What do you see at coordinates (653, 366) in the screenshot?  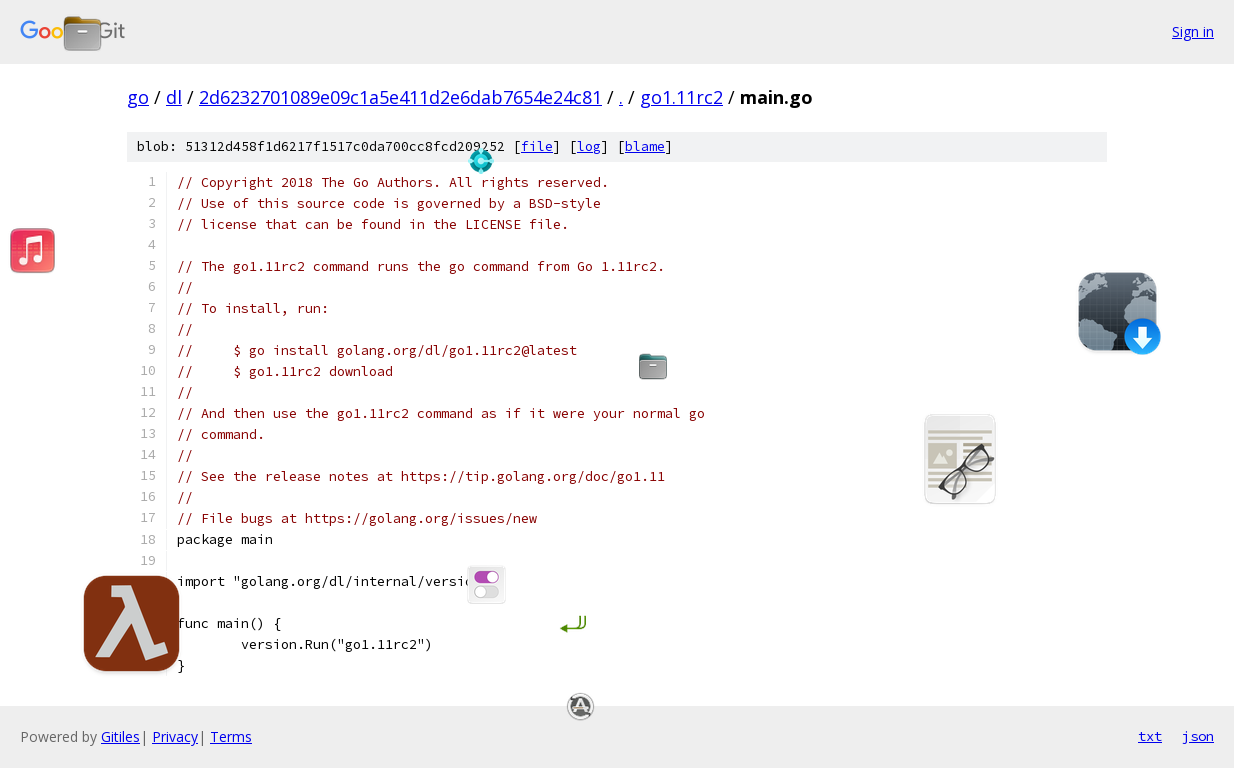 I see `open the file manager application` at bounding box center [653, 366].